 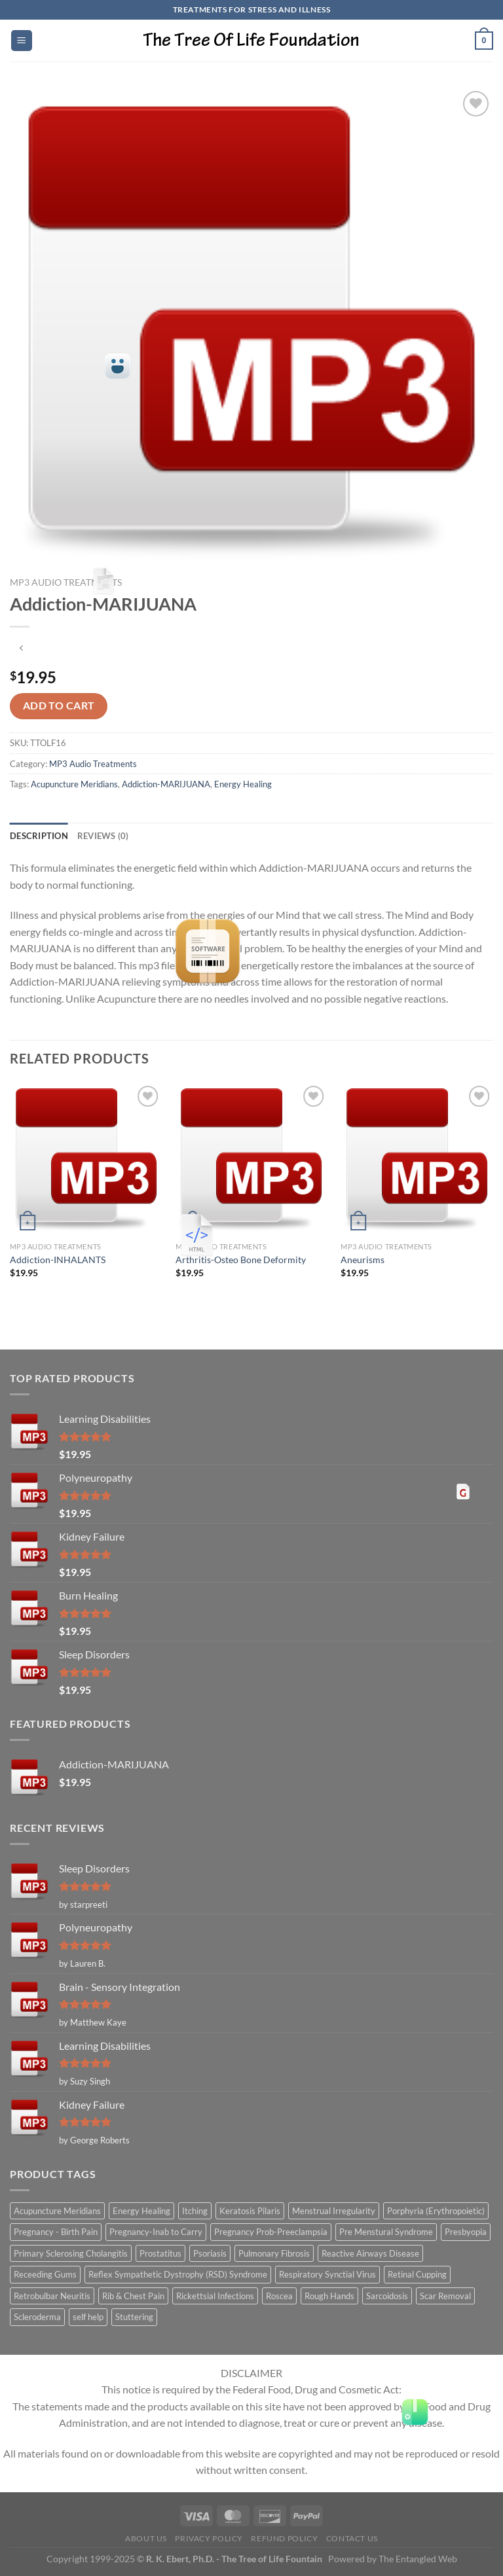 I want to click on launch a boy and his blob game, so click(x=117, y=366).